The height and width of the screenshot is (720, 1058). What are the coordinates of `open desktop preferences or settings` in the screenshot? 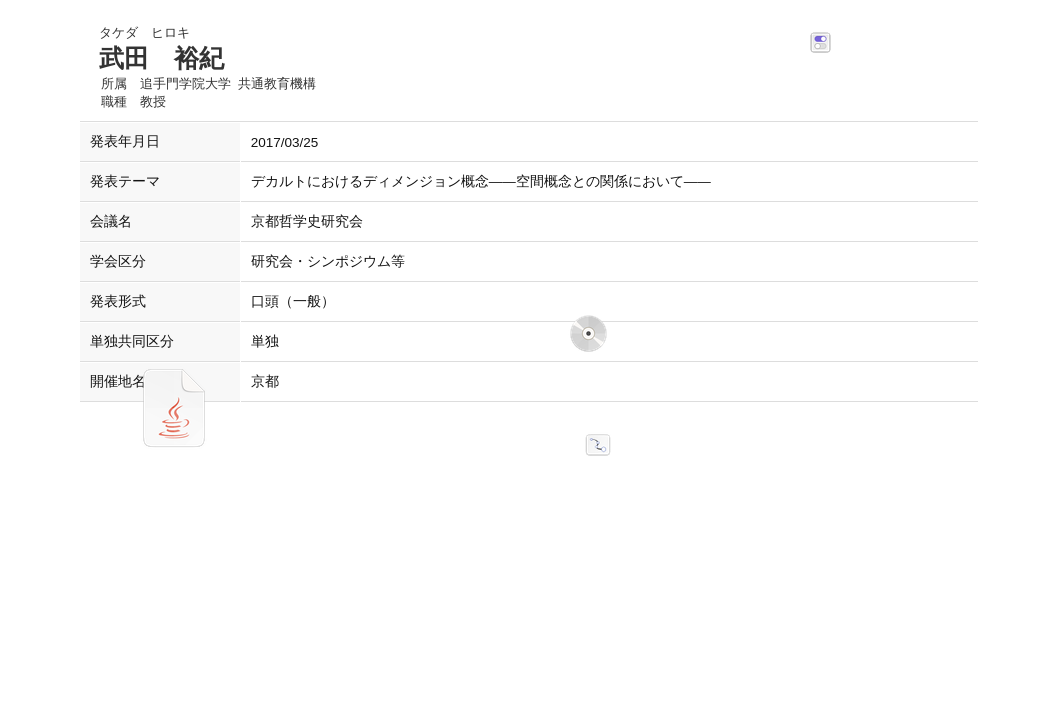 It's located at (820, 42).